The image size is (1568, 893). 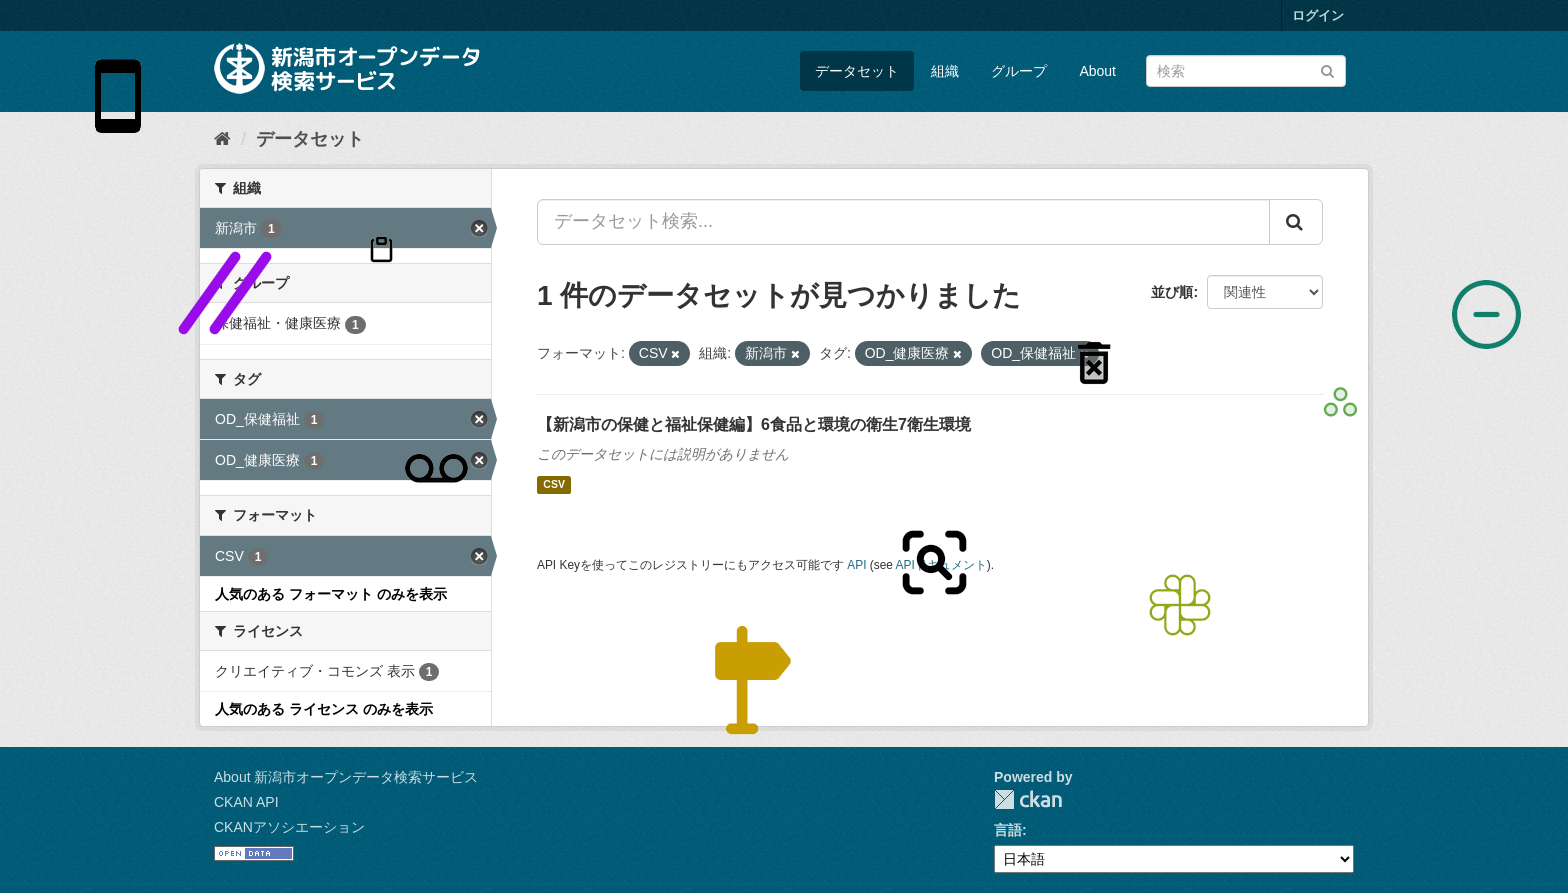 What do you see at coordinates (118, 96) in the screenshot?
I see `view on mobile device` at bounding box center [118, 96].